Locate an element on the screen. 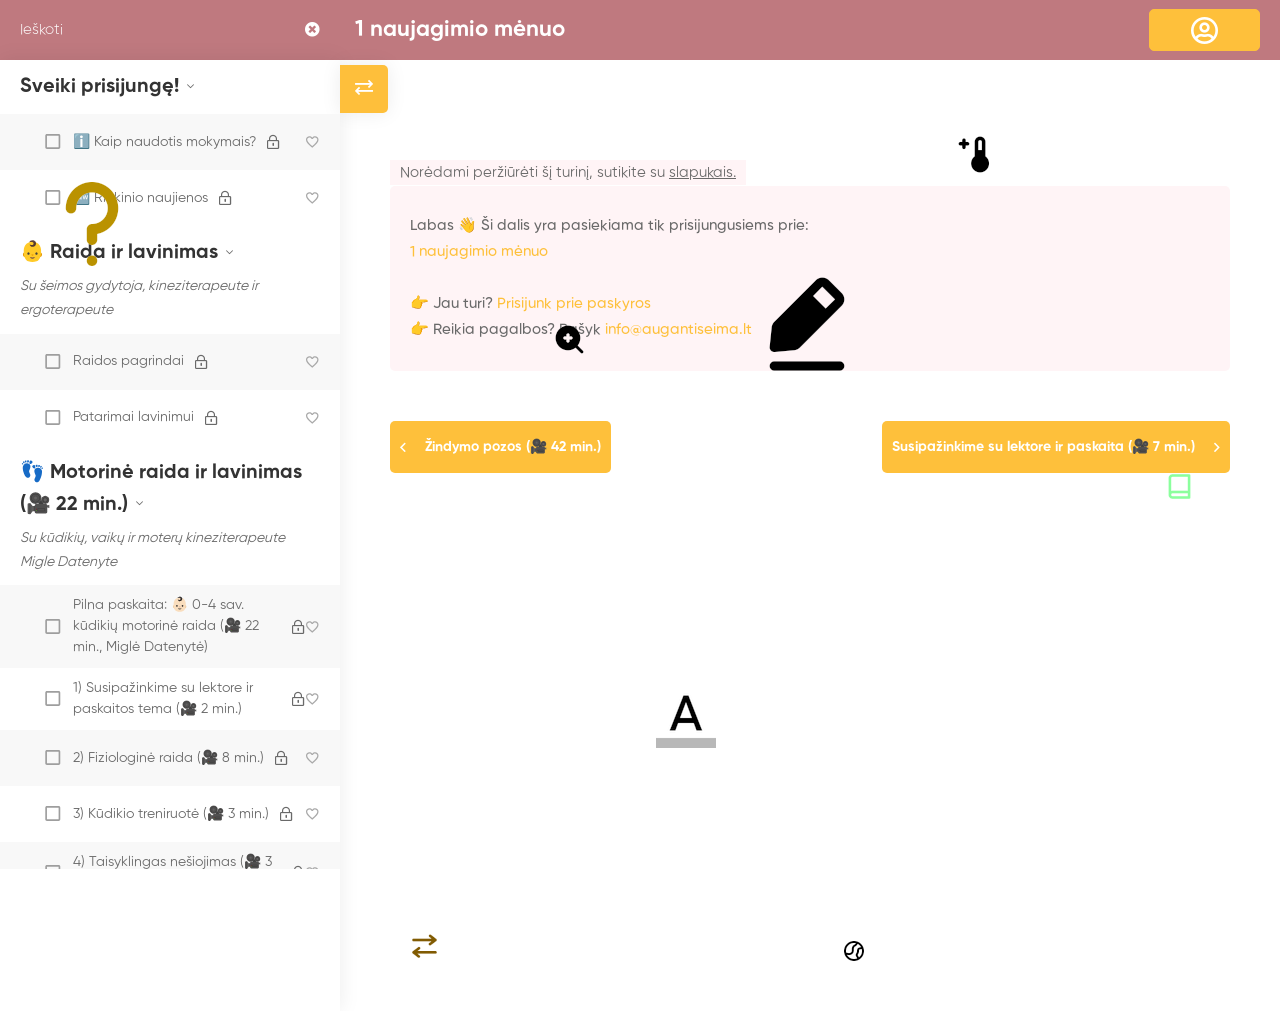 The image size is (1280, 1011). increase temperature setting is located at coordinates (976, 154).